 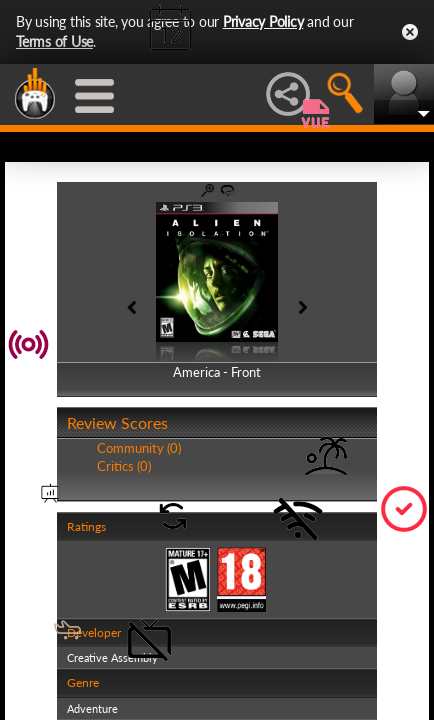 I want to click on indicates vacation or travel mode, so click(x=326, y=456).